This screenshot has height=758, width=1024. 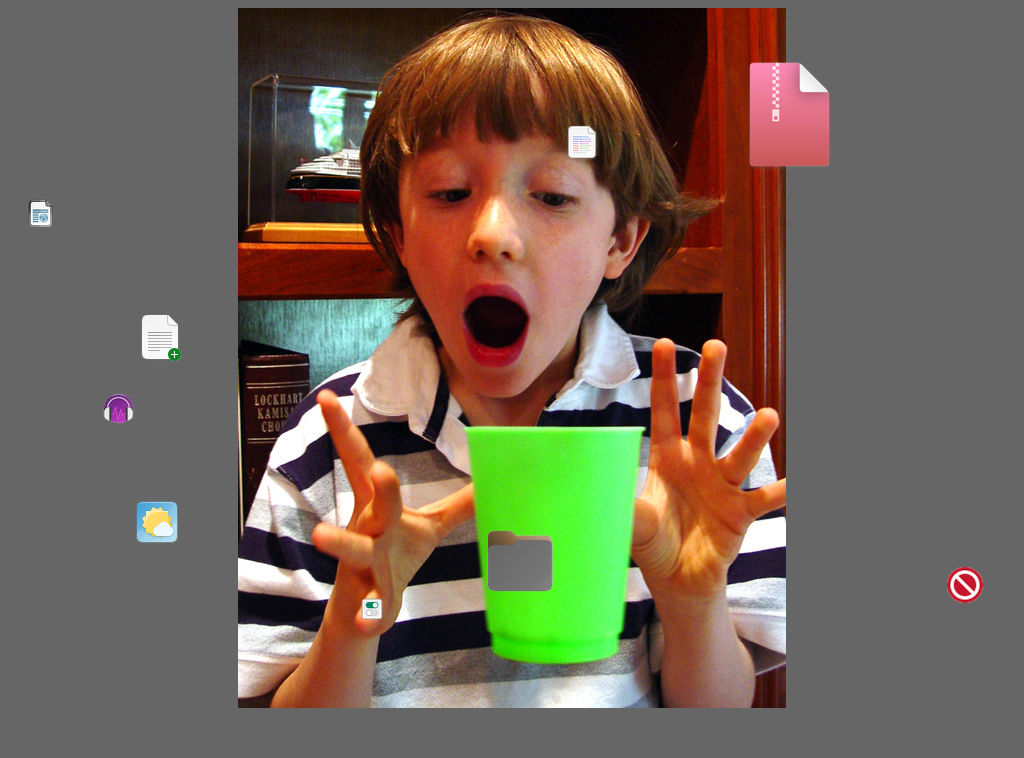 What do you see at coordinates (118, 408) in the screenshot?
I see `audio output device connected` at bounding box center [118, 408].